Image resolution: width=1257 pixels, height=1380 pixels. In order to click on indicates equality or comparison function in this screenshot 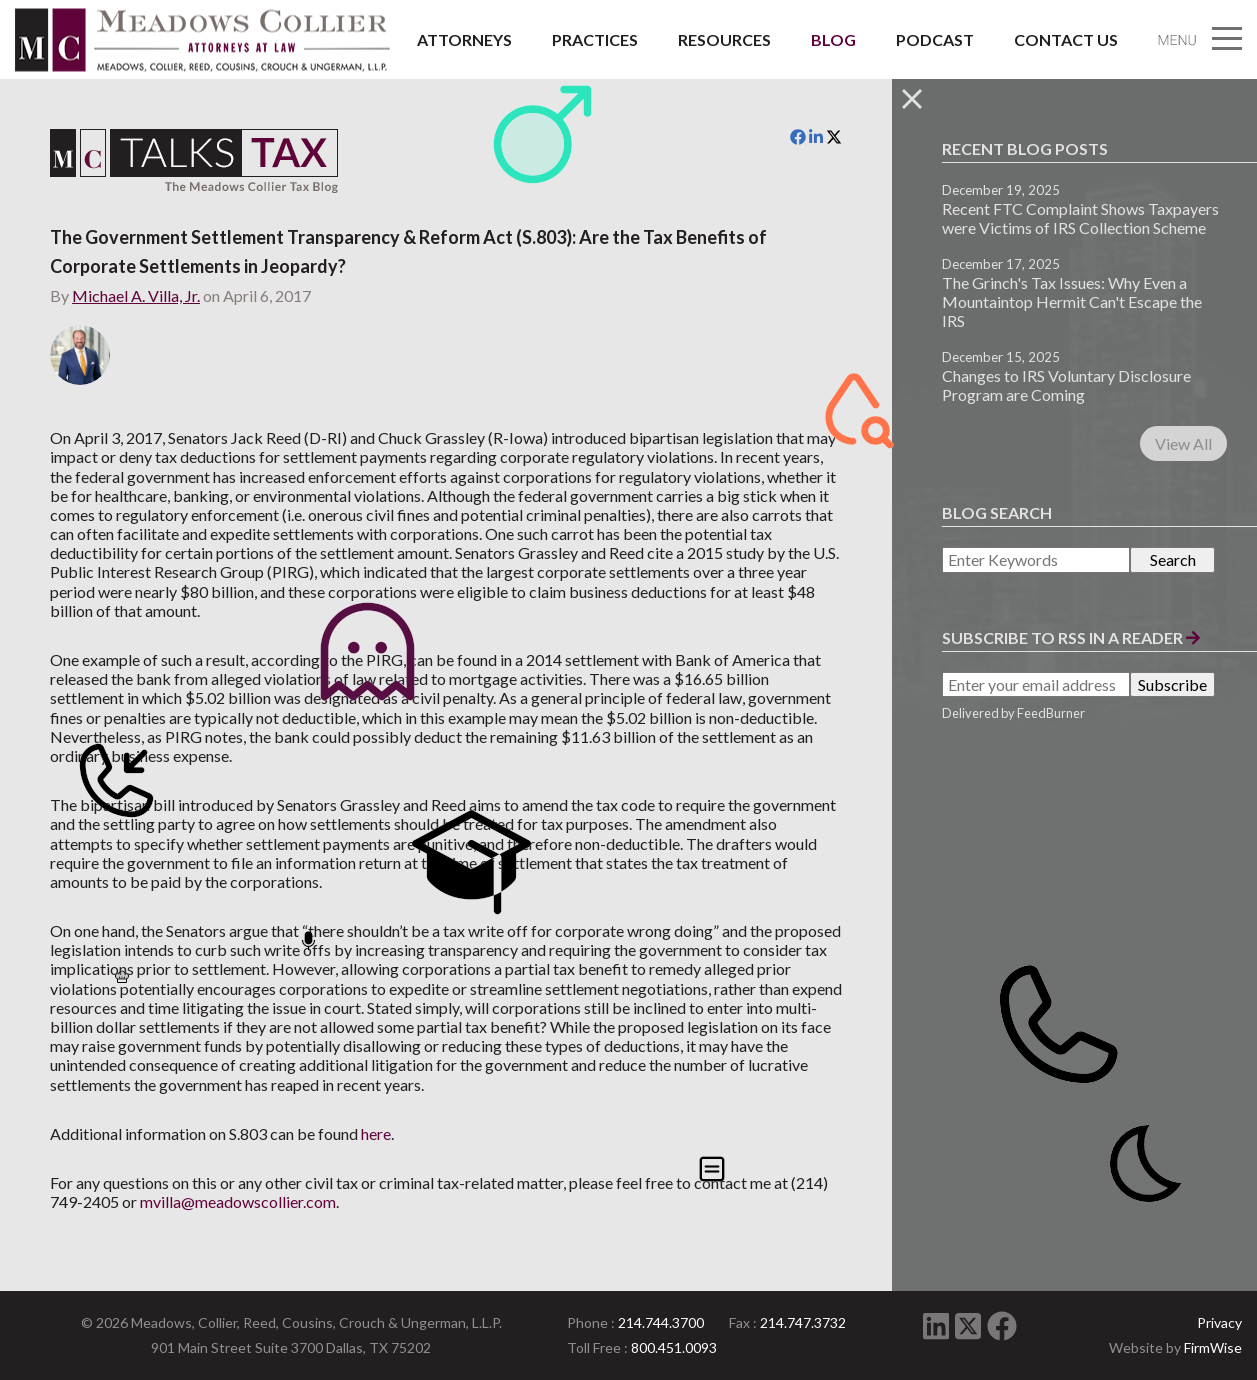, I will do `click(712, 1169)`.